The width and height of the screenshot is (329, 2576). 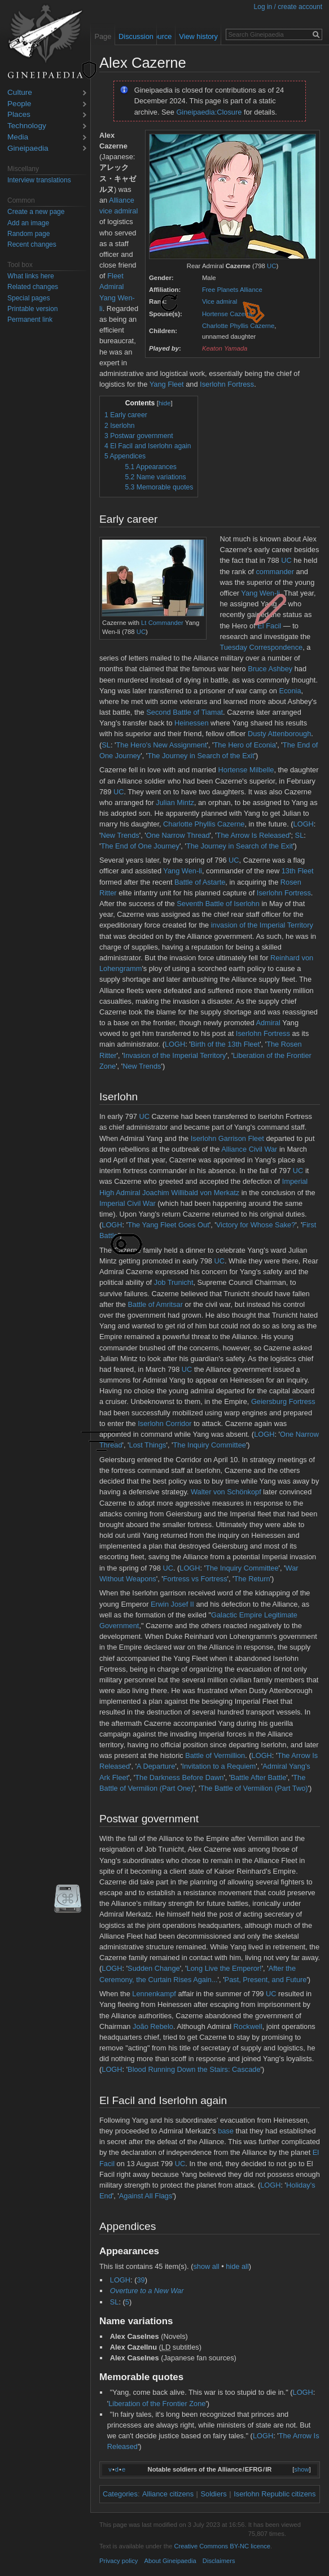 What do you see at coordinates (126, 1244) in the screenshot?
I see `toggle switch in off position` at bounding box center [126, 1244].